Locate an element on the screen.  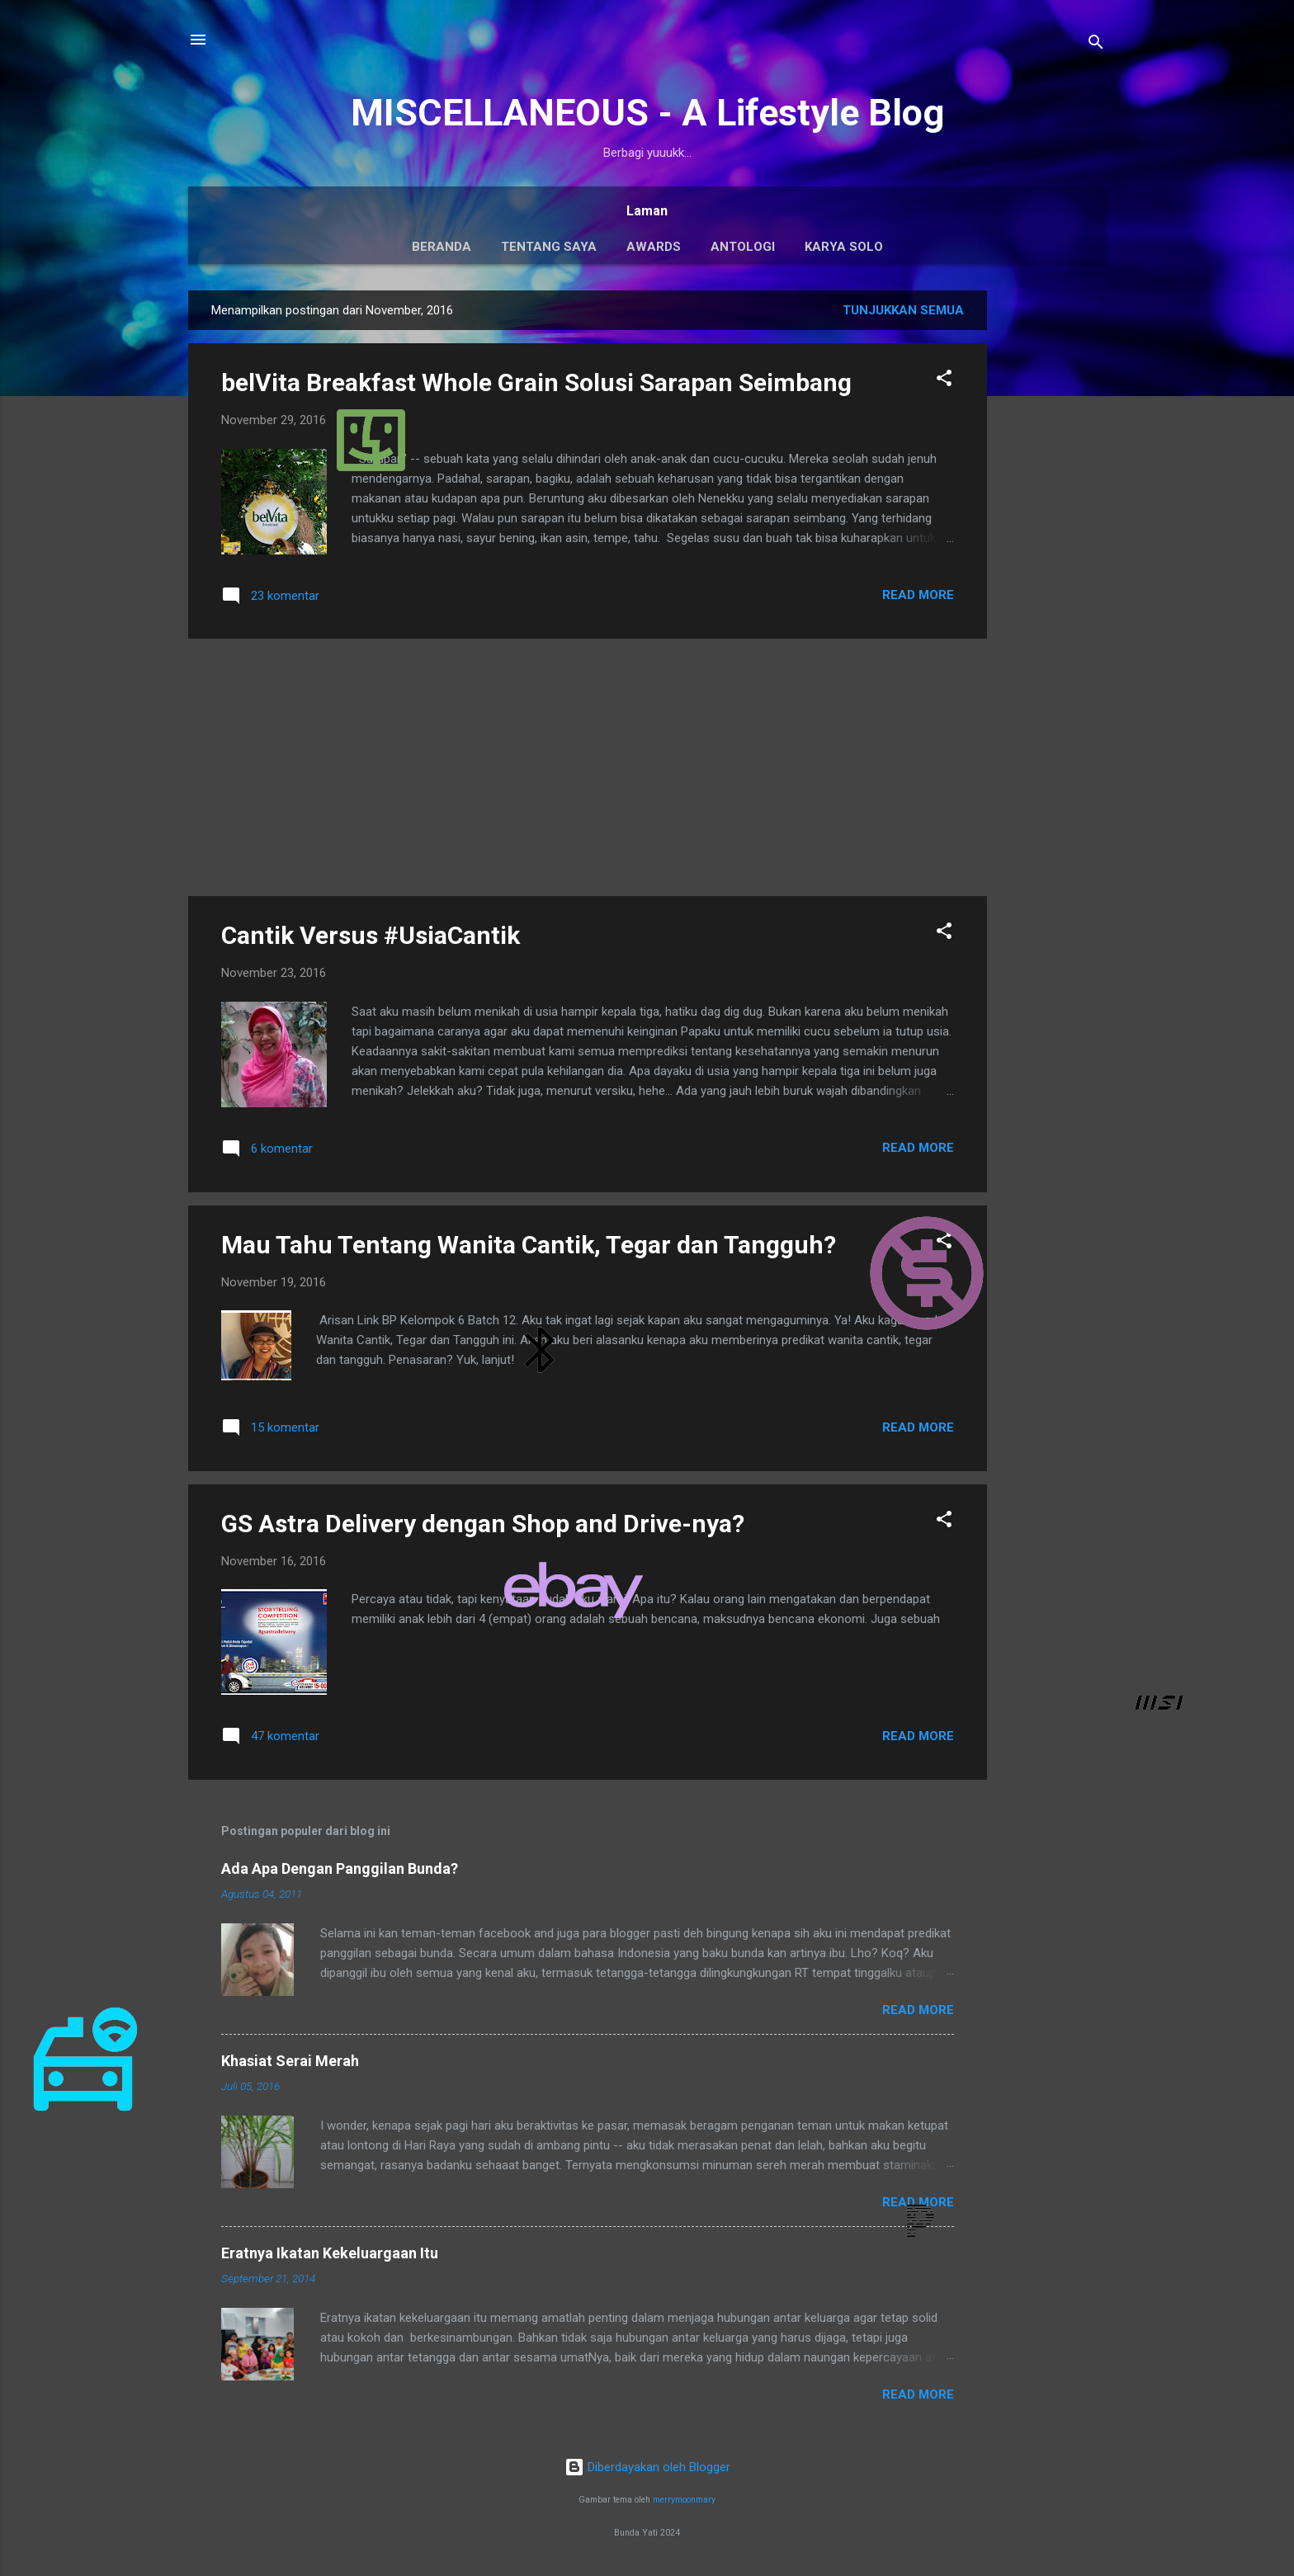
taxi or rideshare with wifi available is located at coordinates (83, 2061).